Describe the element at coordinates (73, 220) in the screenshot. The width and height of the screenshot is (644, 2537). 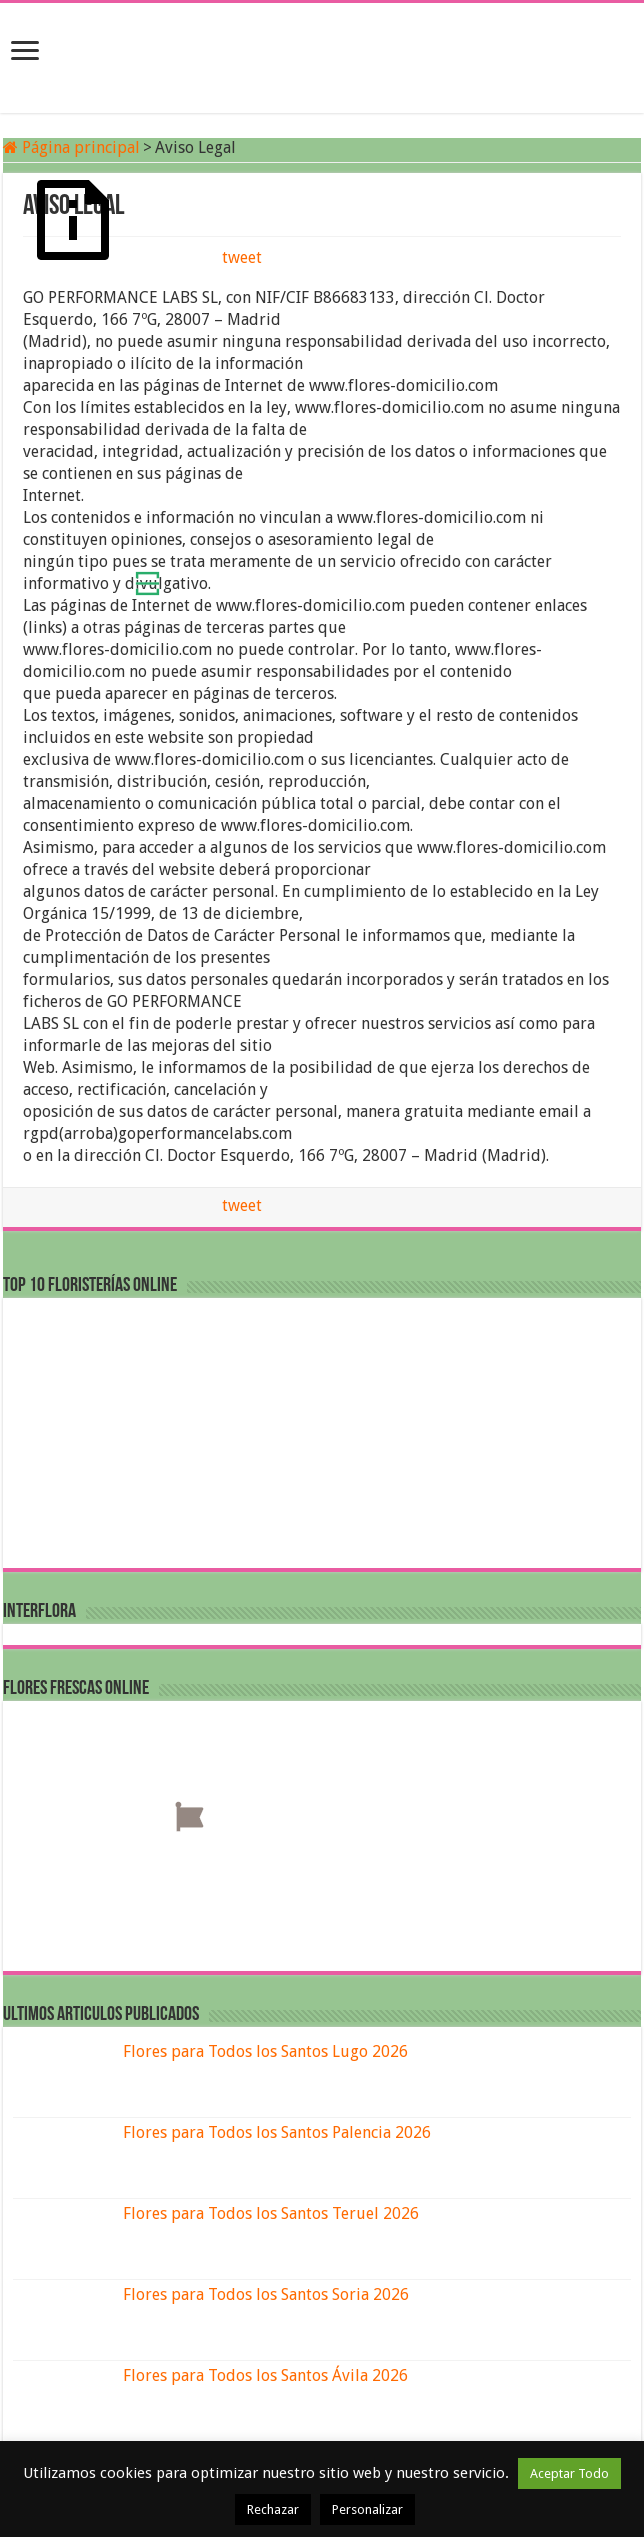
I see `view file details or properties` at that location.